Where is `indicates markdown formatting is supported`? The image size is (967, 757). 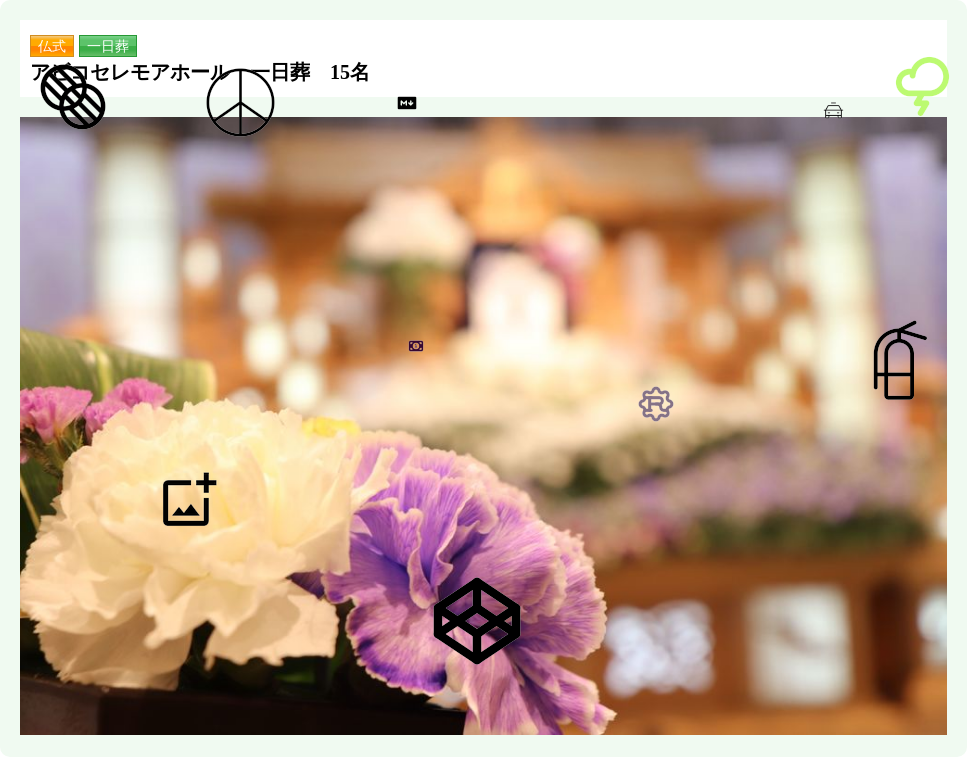 indicates markdown formatting is supported is located at coordinates (407, 103).